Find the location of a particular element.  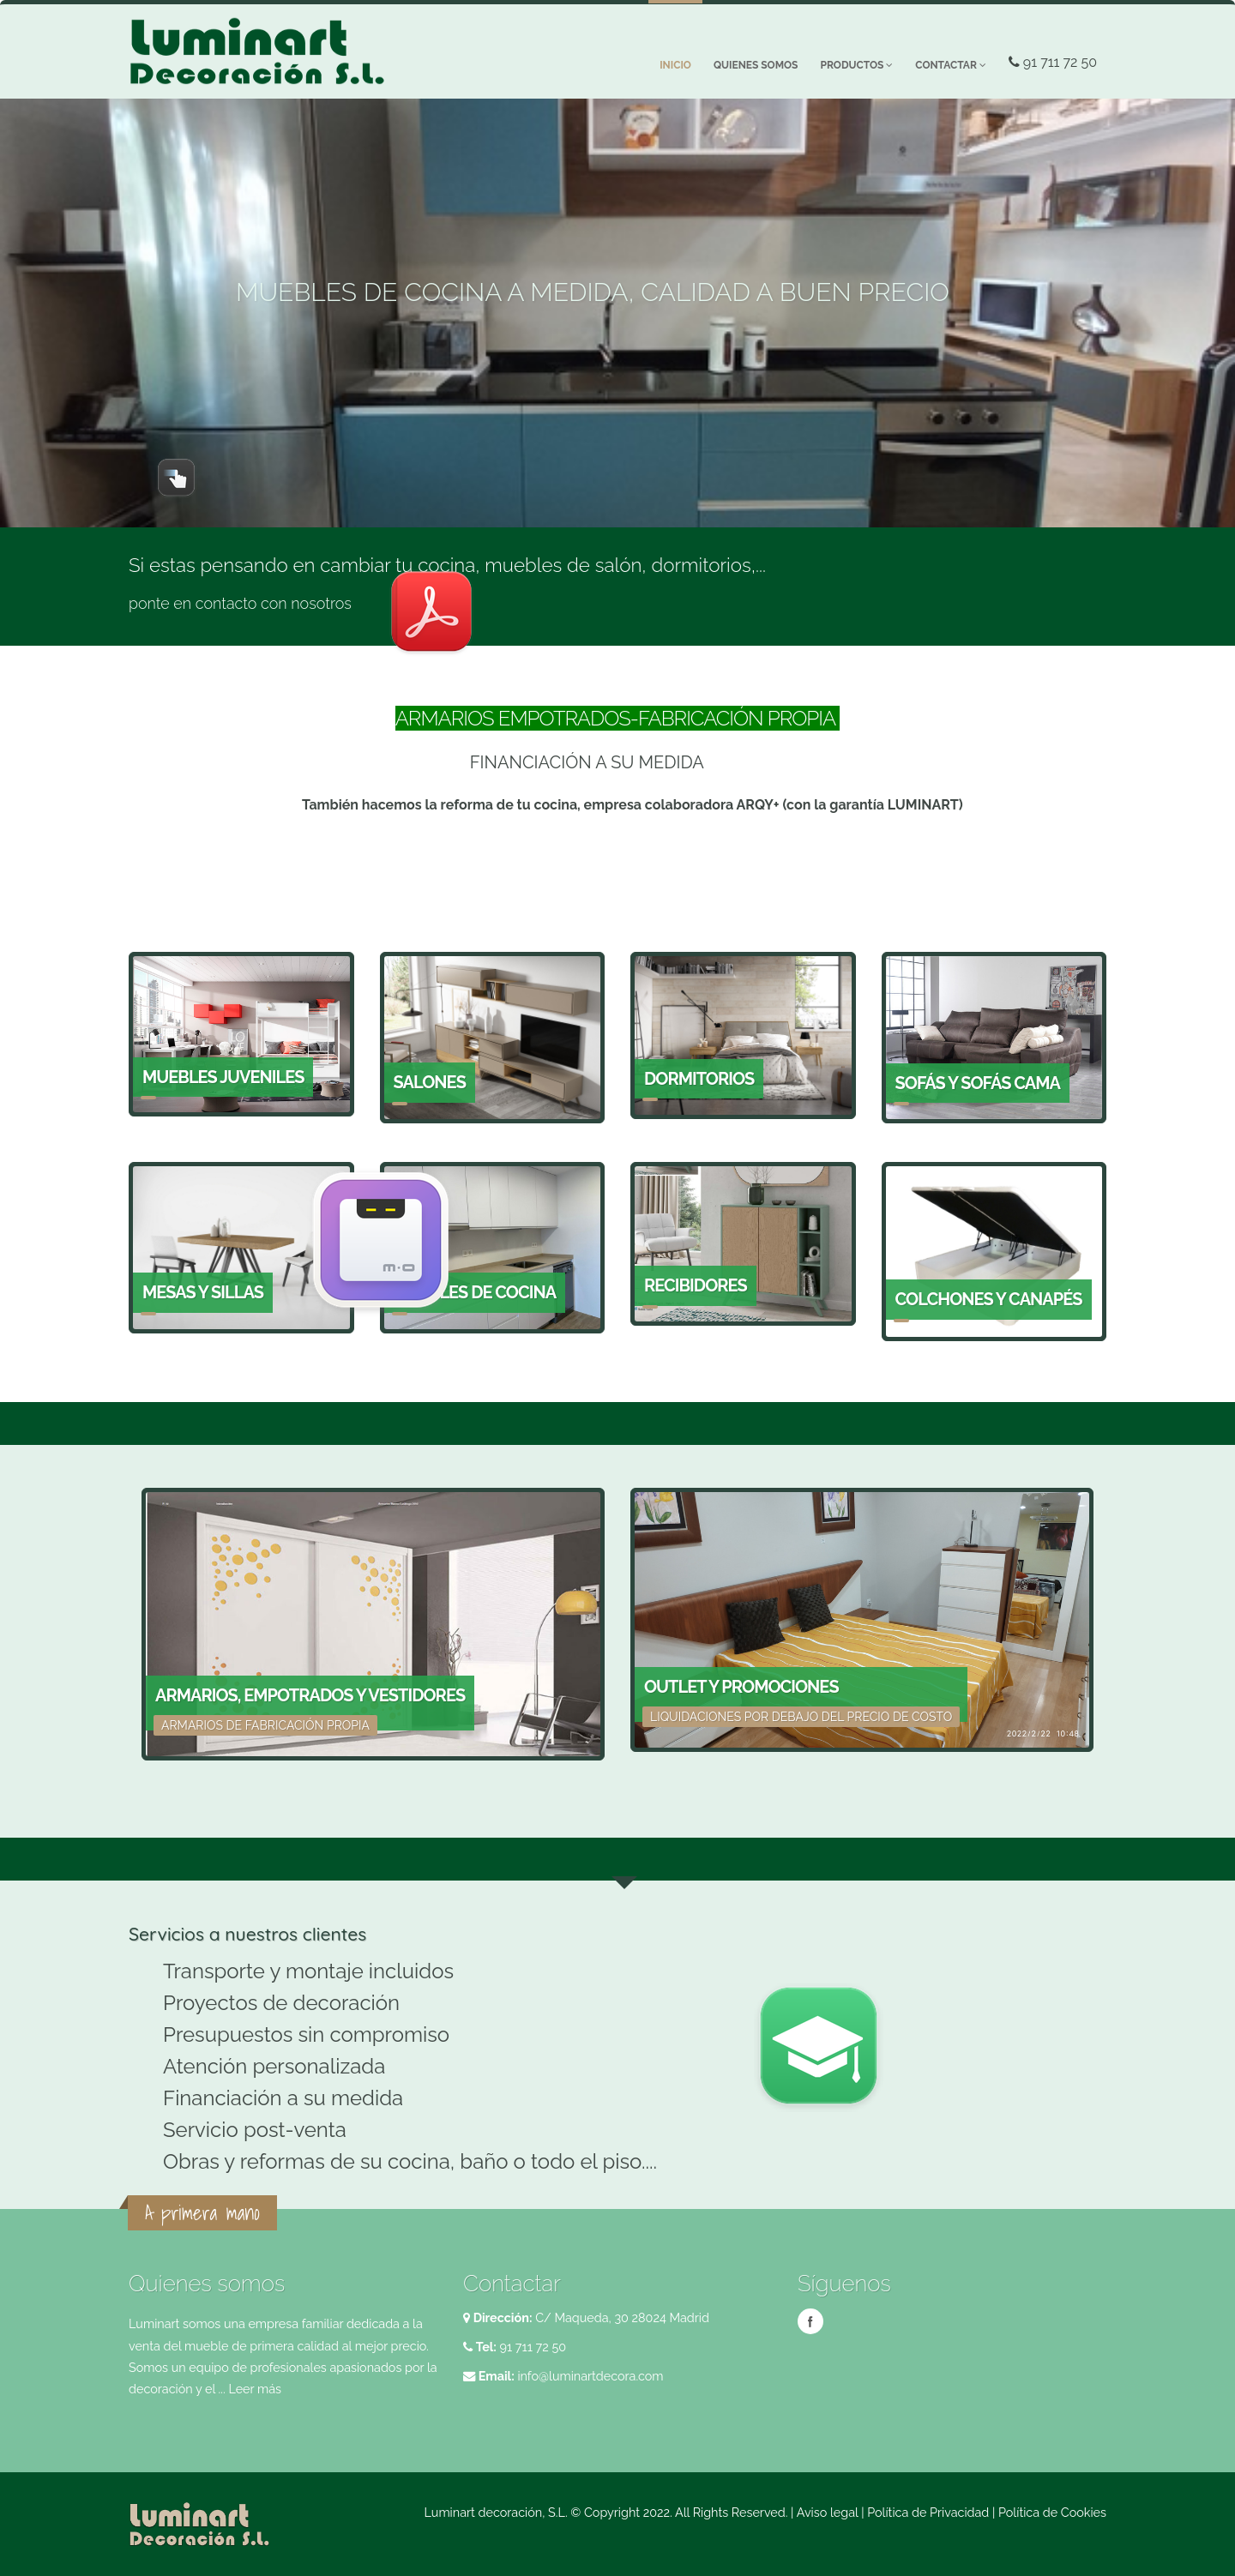

open adobe acrobat reader is located at coordinates (431, 611).